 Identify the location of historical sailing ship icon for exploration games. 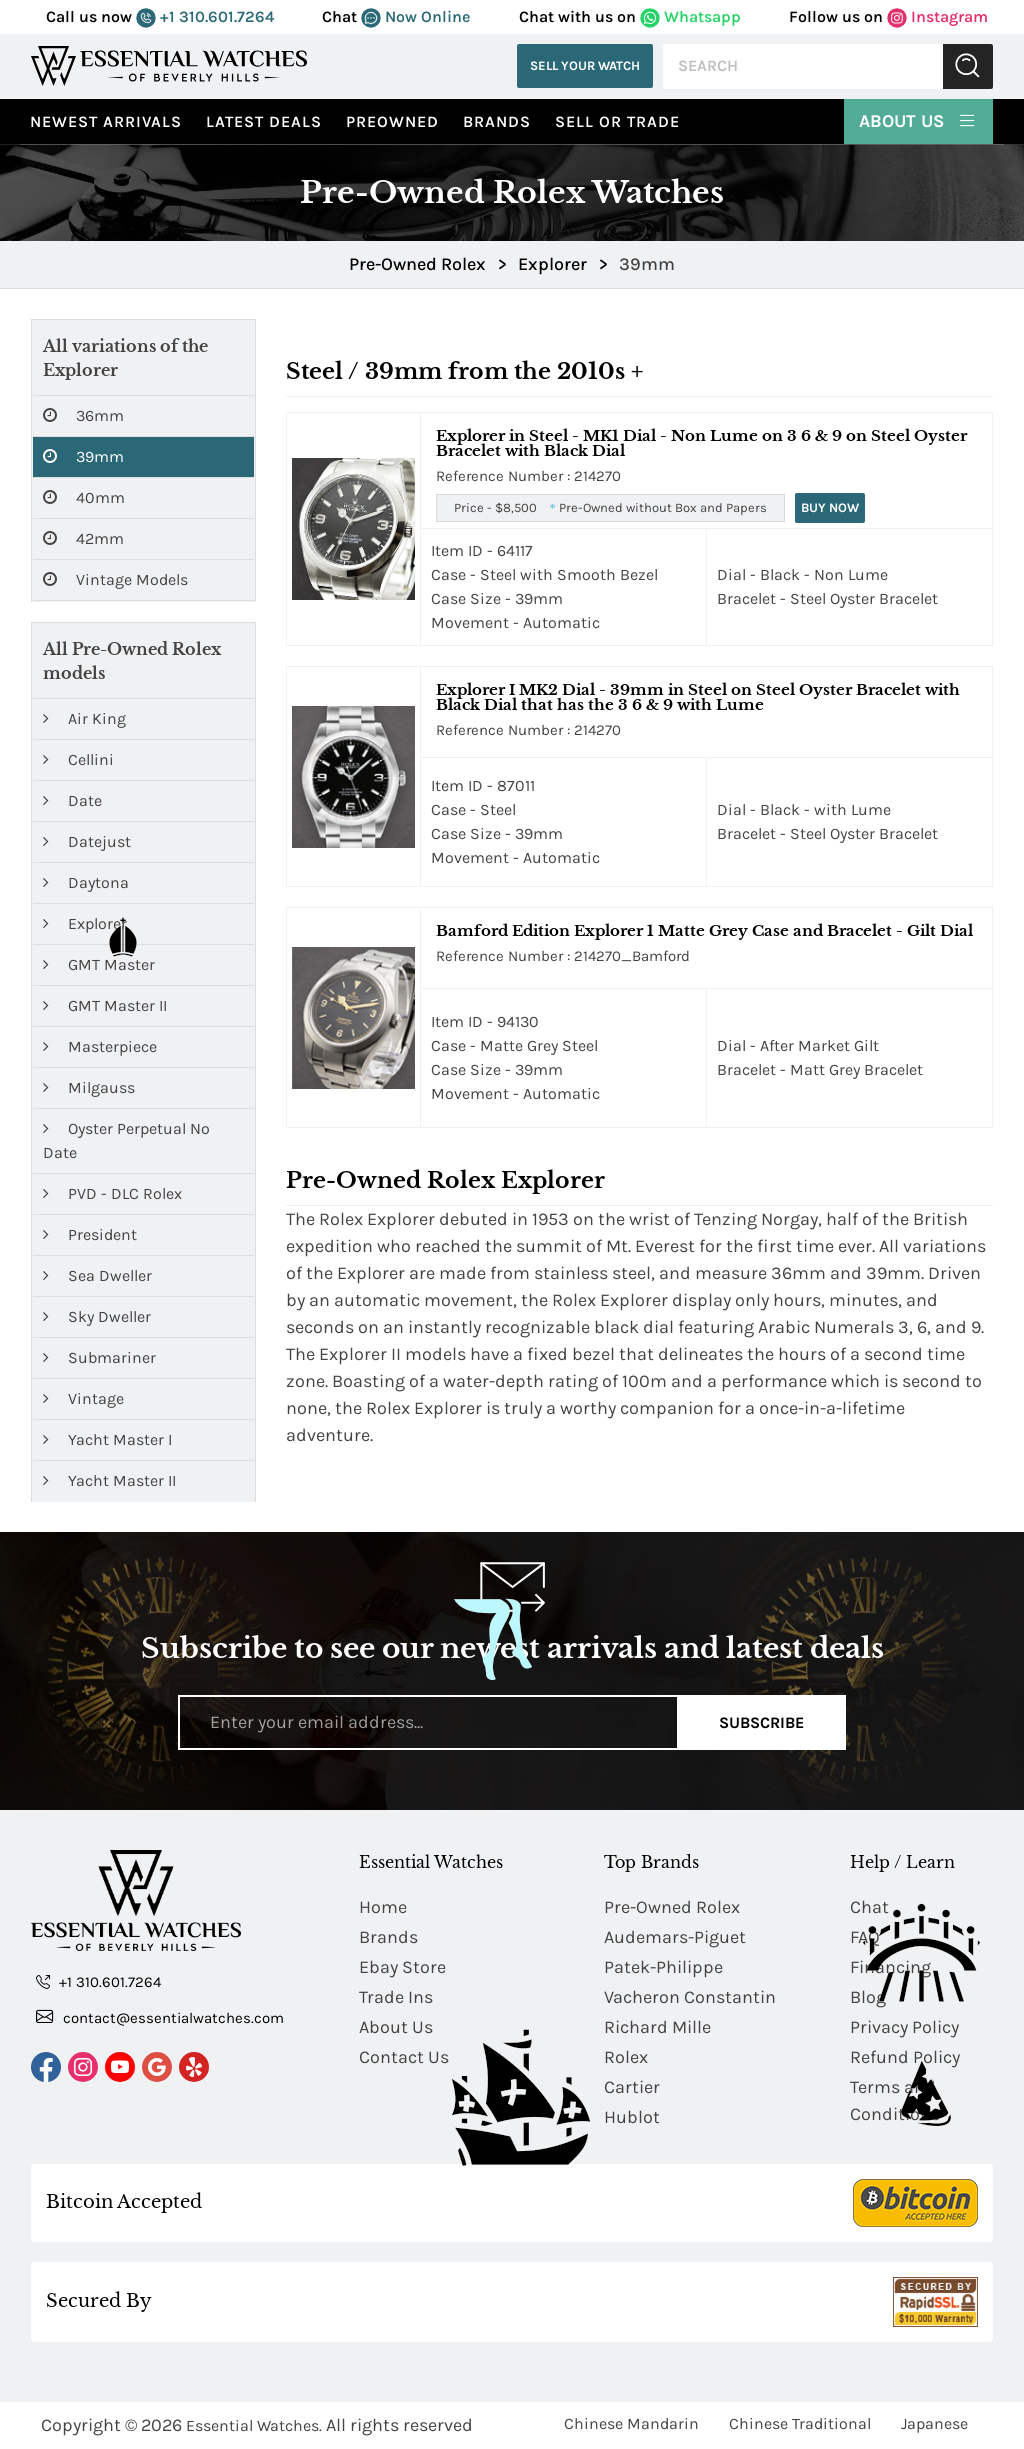
(521, 2095).